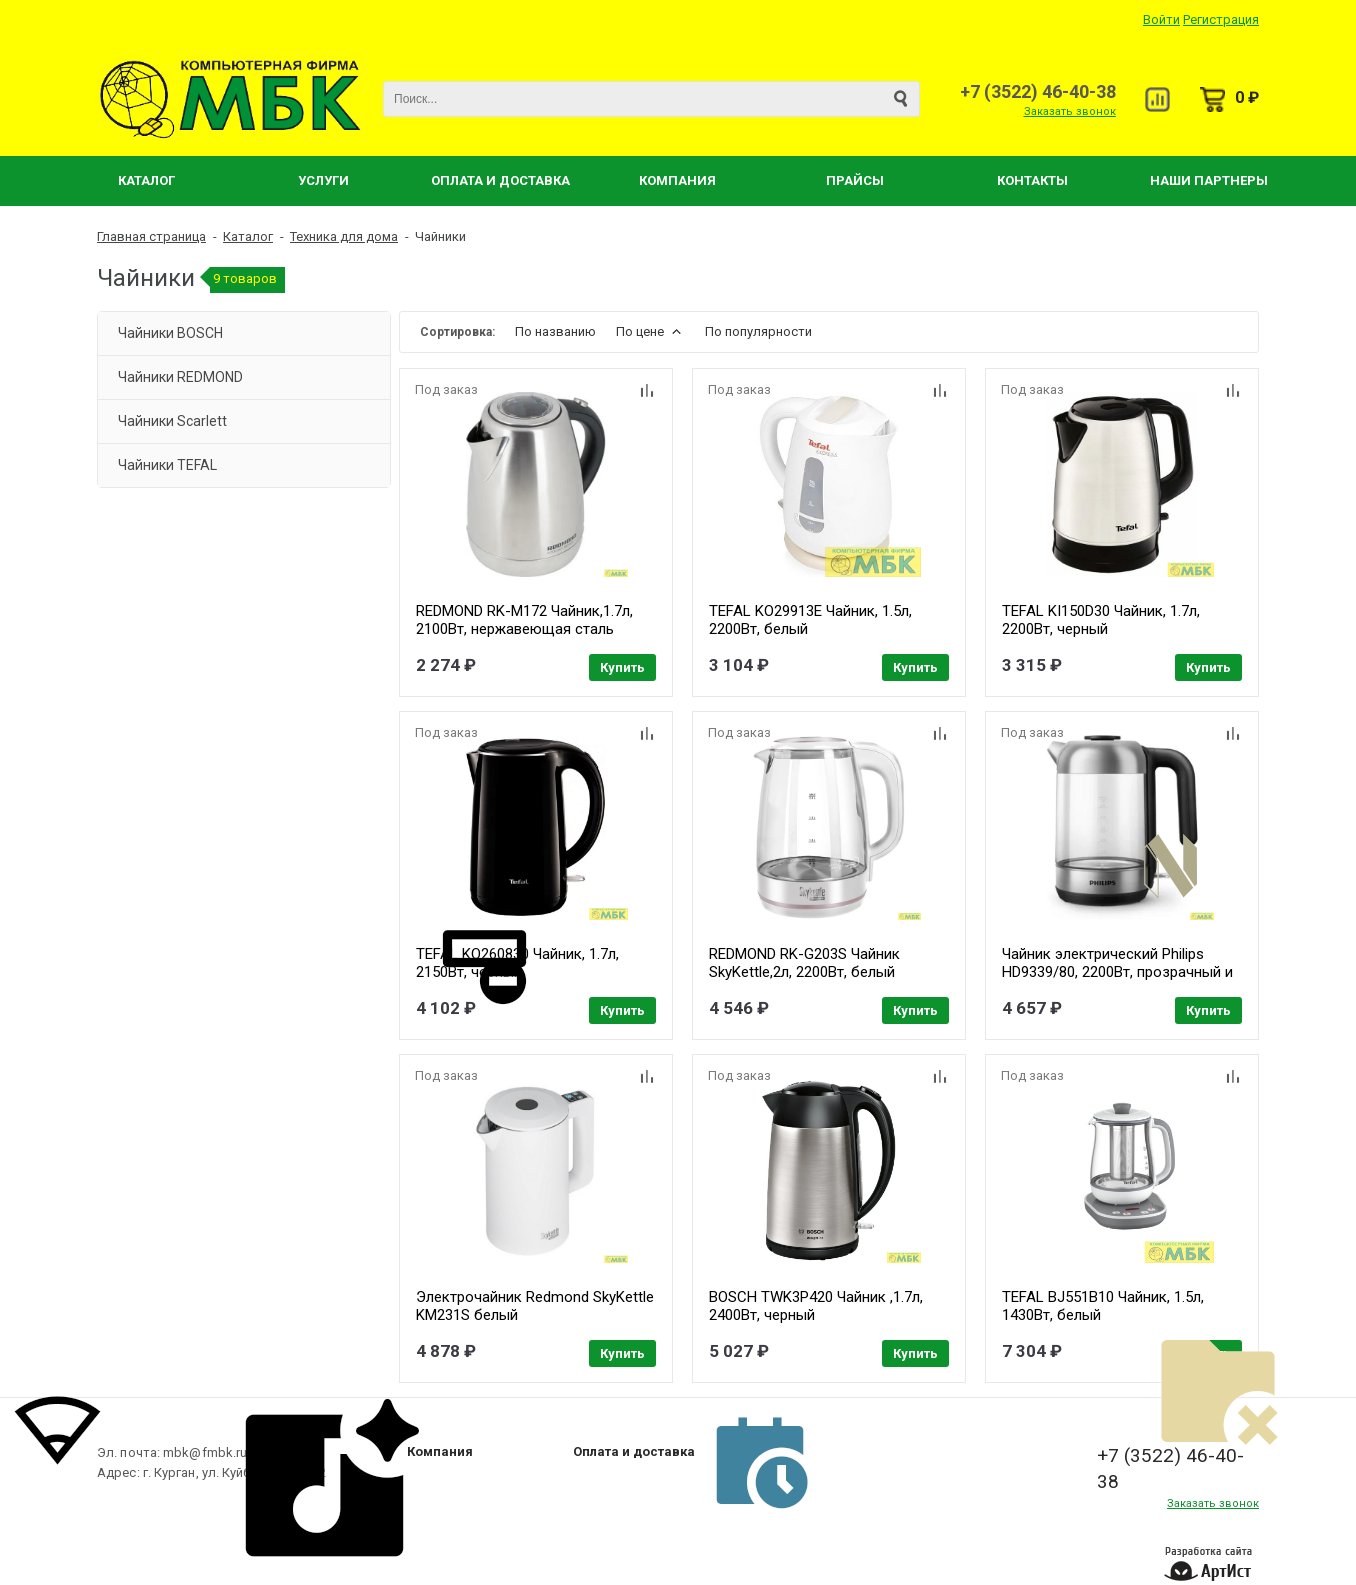 This screenshot has height=1585, width=1356. What do you see at coordinates (1218, 1391) in the screenshot?
I see `delete a folder` at bounding box center [1218, 1391].